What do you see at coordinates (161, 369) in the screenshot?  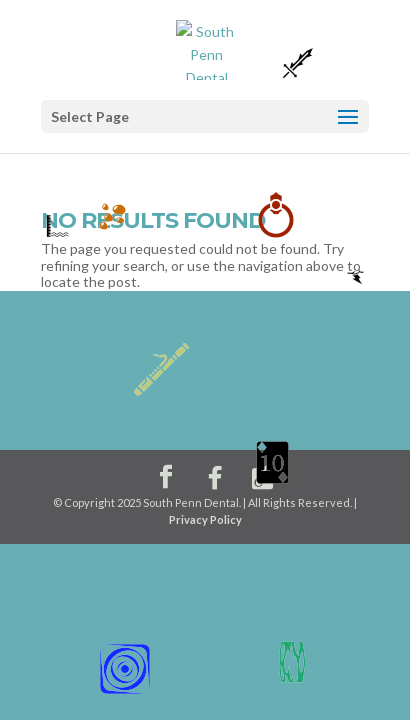 I see `select bassoon instrument` at bounding box center [161, 369].